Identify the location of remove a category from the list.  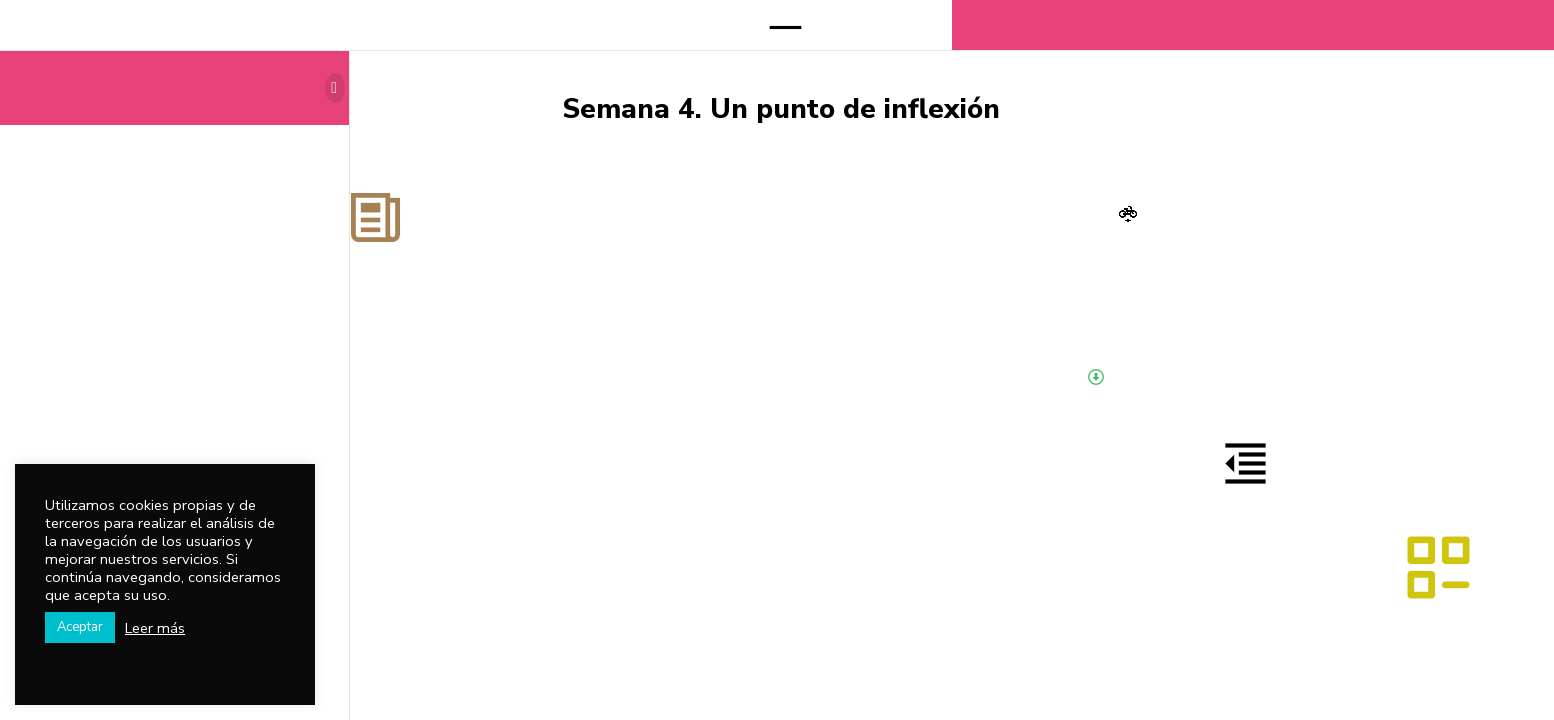
(1438, 567).